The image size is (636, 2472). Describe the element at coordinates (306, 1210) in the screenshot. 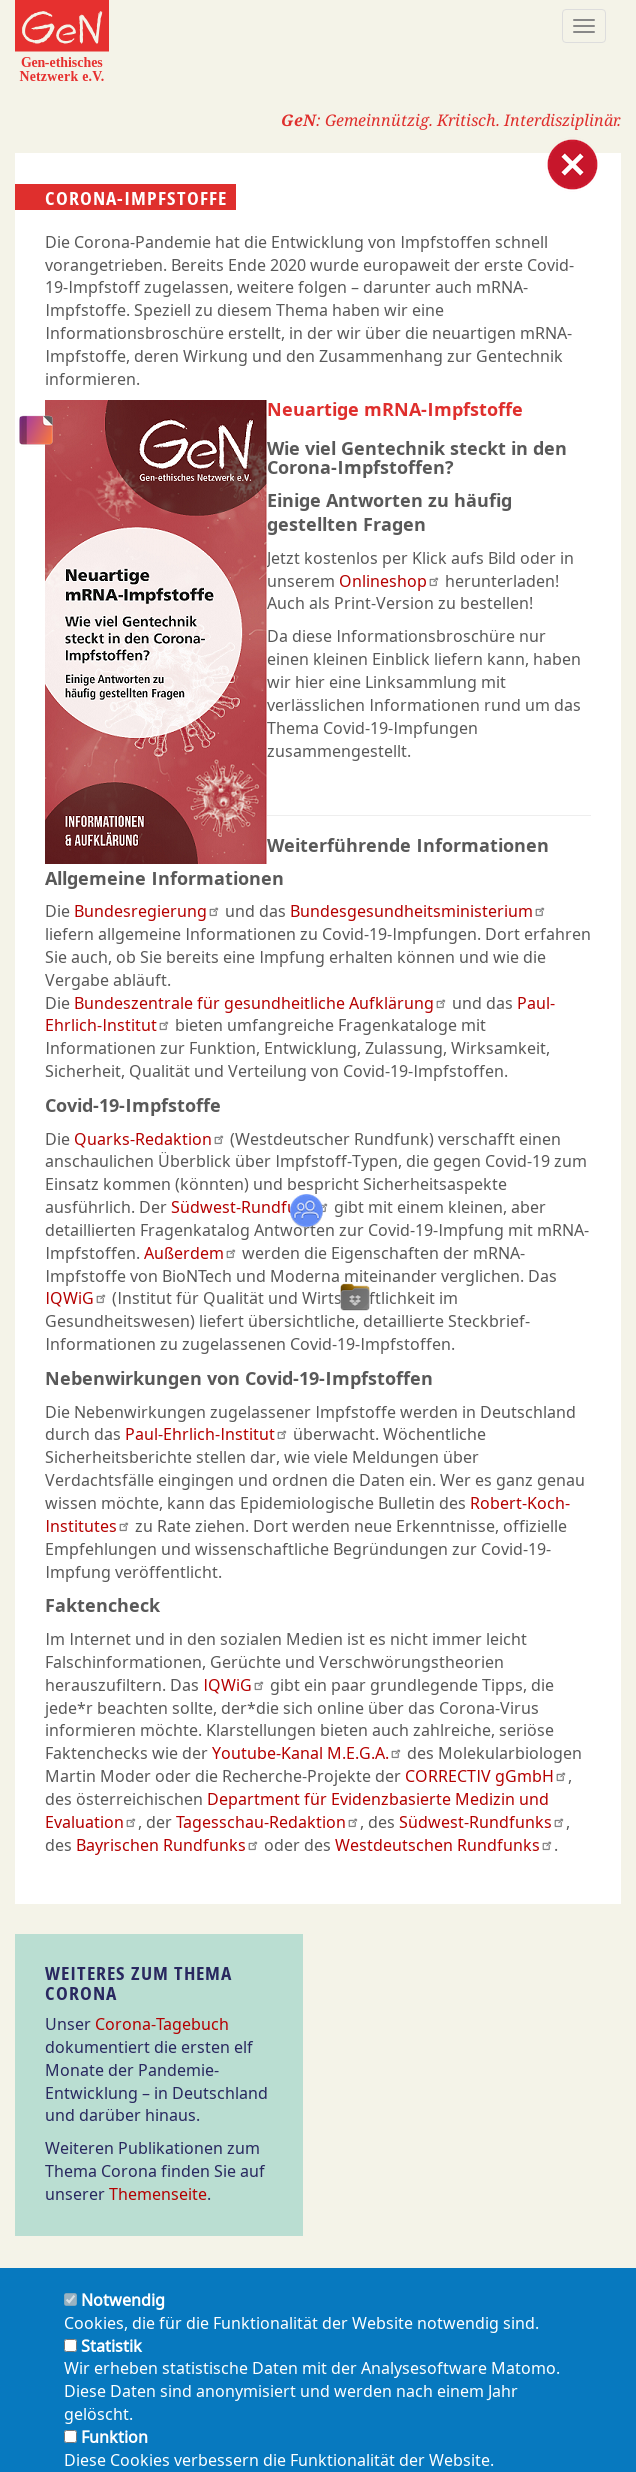

I see `manage user accounts and settings` at that location.